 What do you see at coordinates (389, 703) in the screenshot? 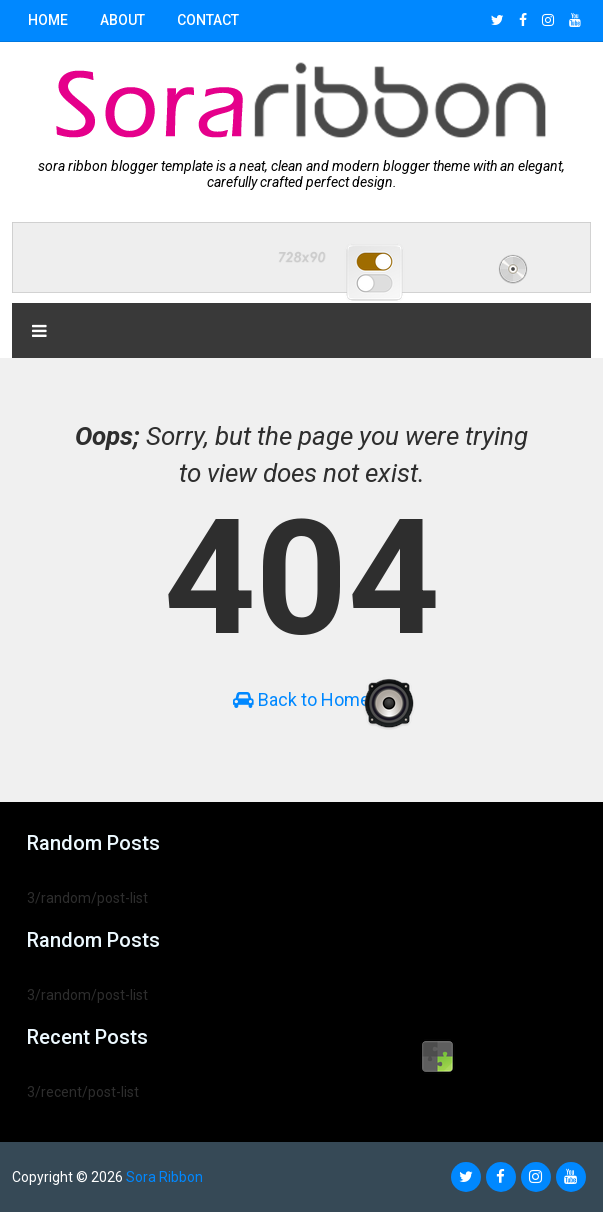
I see `adjust speaker or audio output volume` at bounding box center [389, 703].